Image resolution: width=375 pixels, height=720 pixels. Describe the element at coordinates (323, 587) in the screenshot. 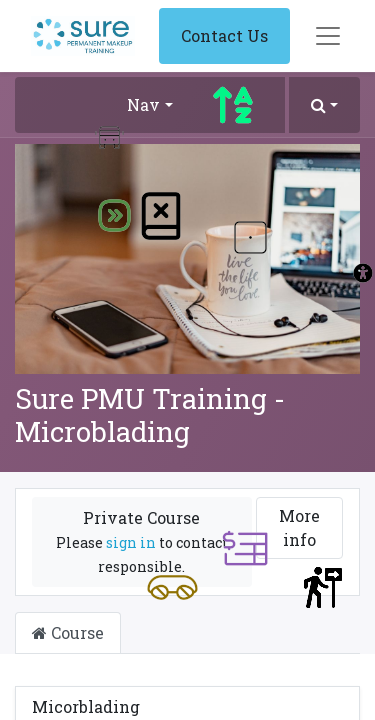

I see `follow directions or navigation signs` at that location.